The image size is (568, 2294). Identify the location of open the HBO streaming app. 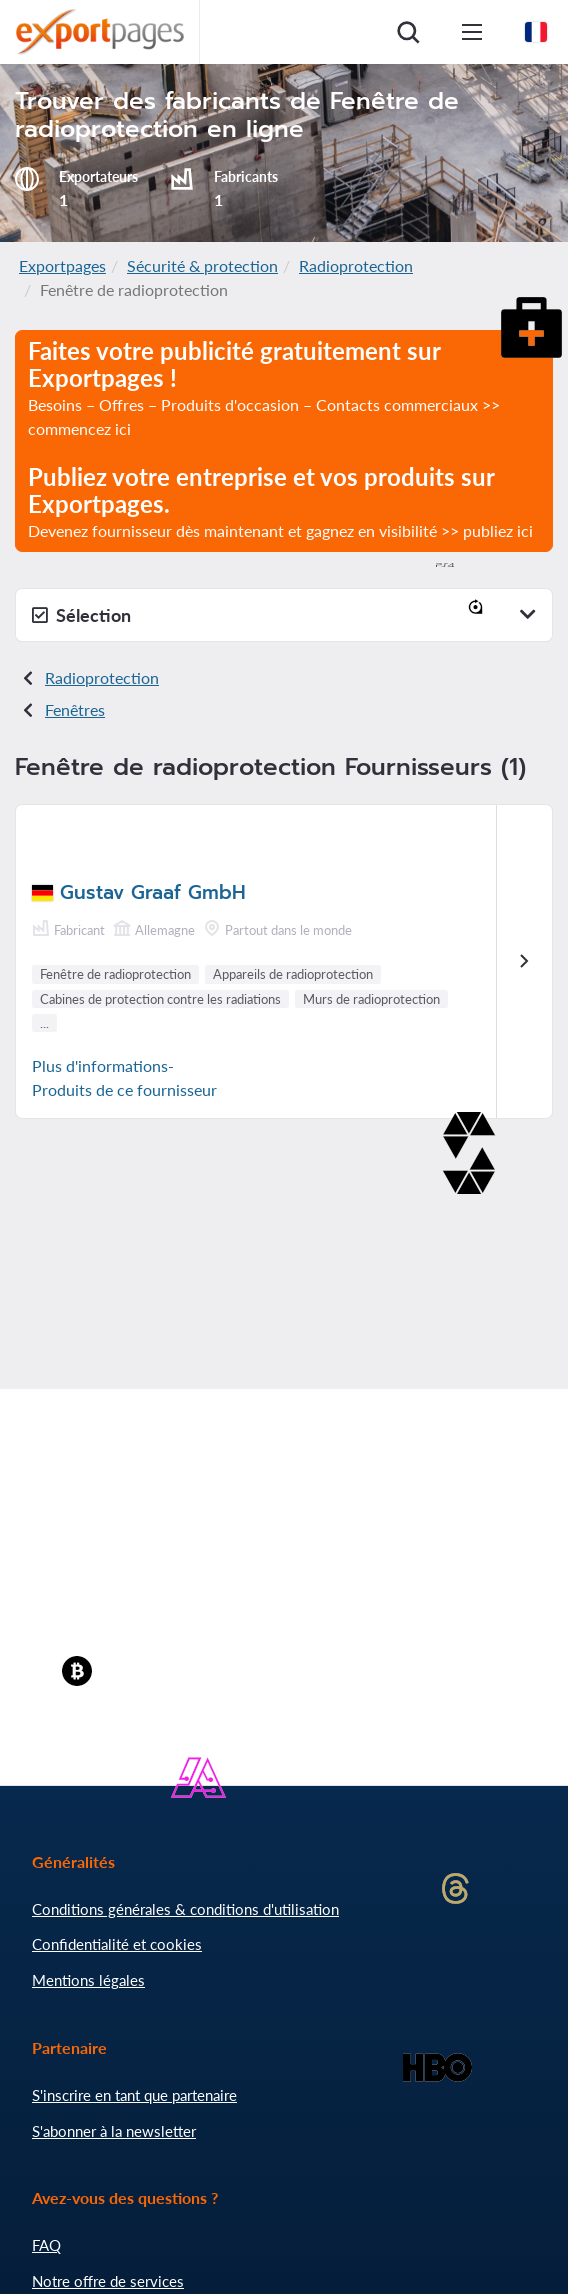
(437, 2067).